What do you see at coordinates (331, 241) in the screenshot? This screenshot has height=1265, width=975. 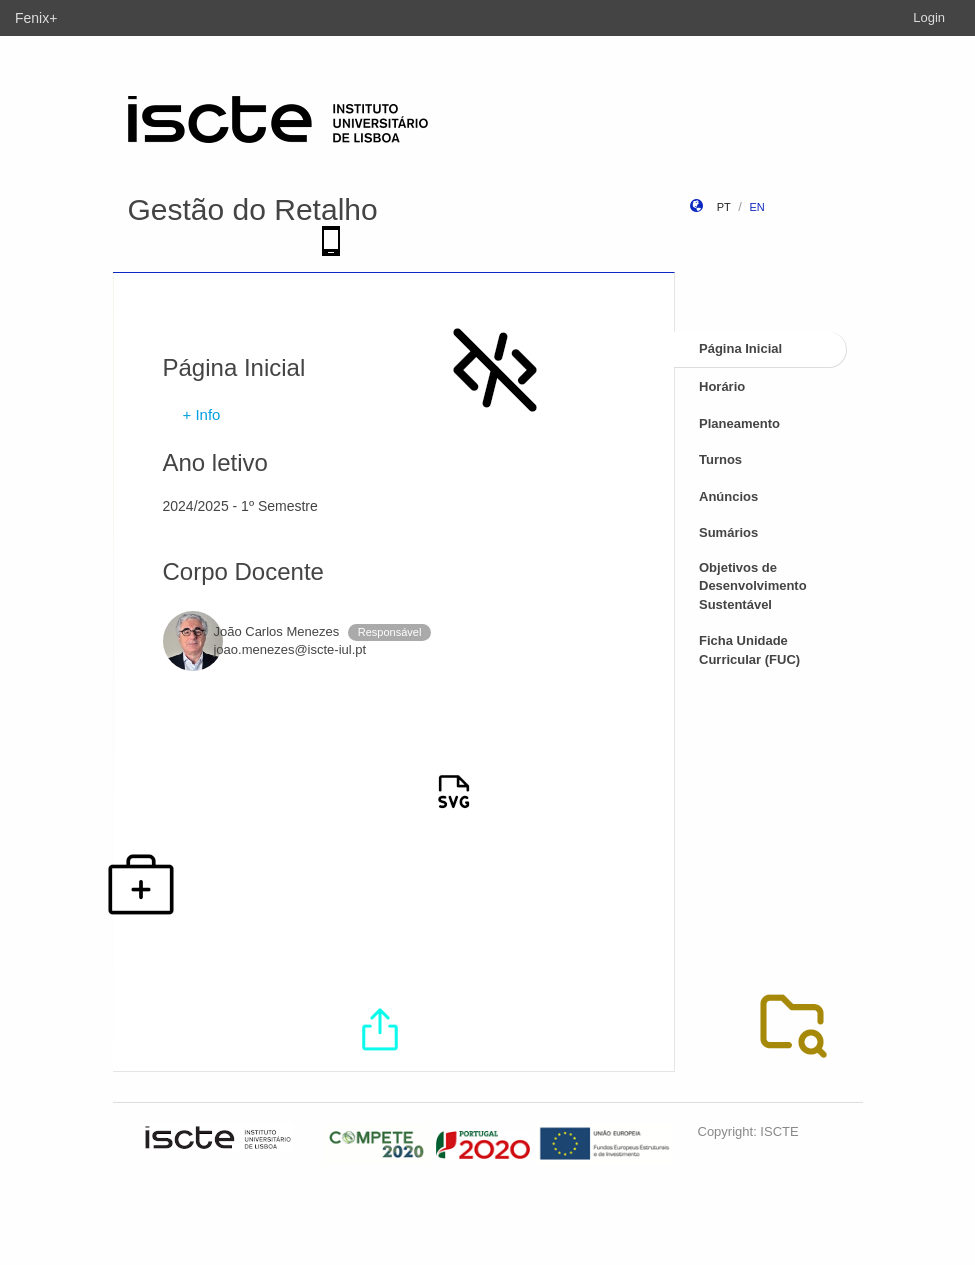 I see `indicates android device or mobile phone` at bounding box center [331, 241].